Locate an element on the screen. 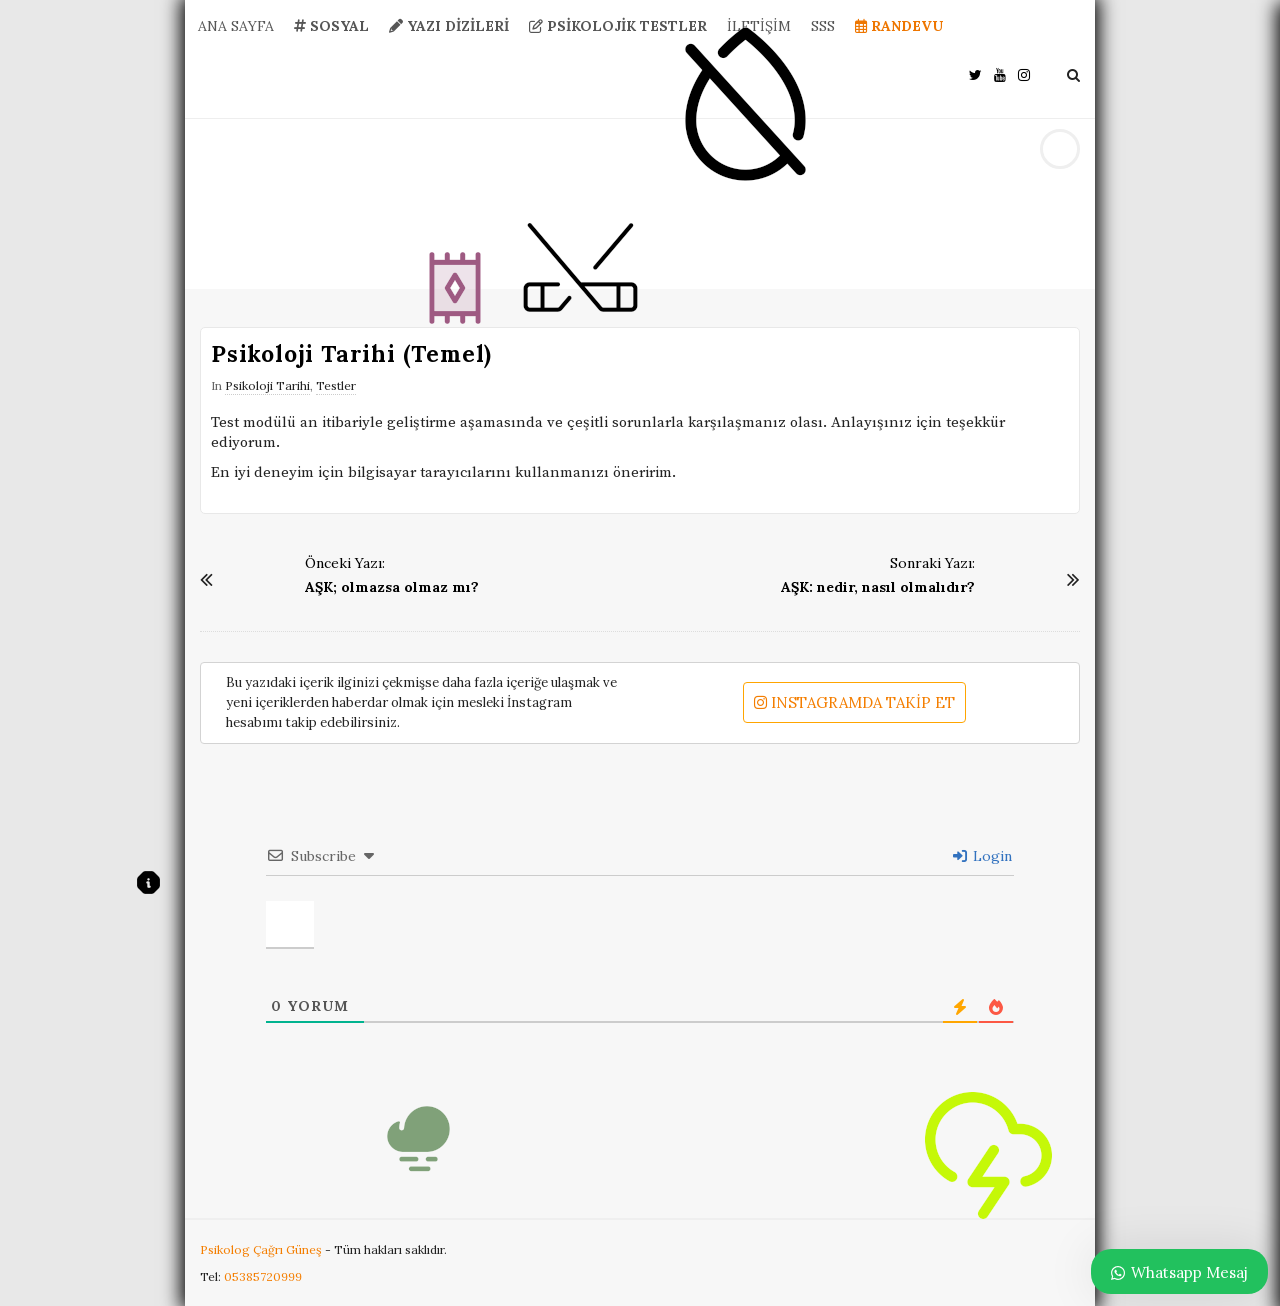  indicates thunderstorm or severe weather conditions is located at coordinates (988, 1155).